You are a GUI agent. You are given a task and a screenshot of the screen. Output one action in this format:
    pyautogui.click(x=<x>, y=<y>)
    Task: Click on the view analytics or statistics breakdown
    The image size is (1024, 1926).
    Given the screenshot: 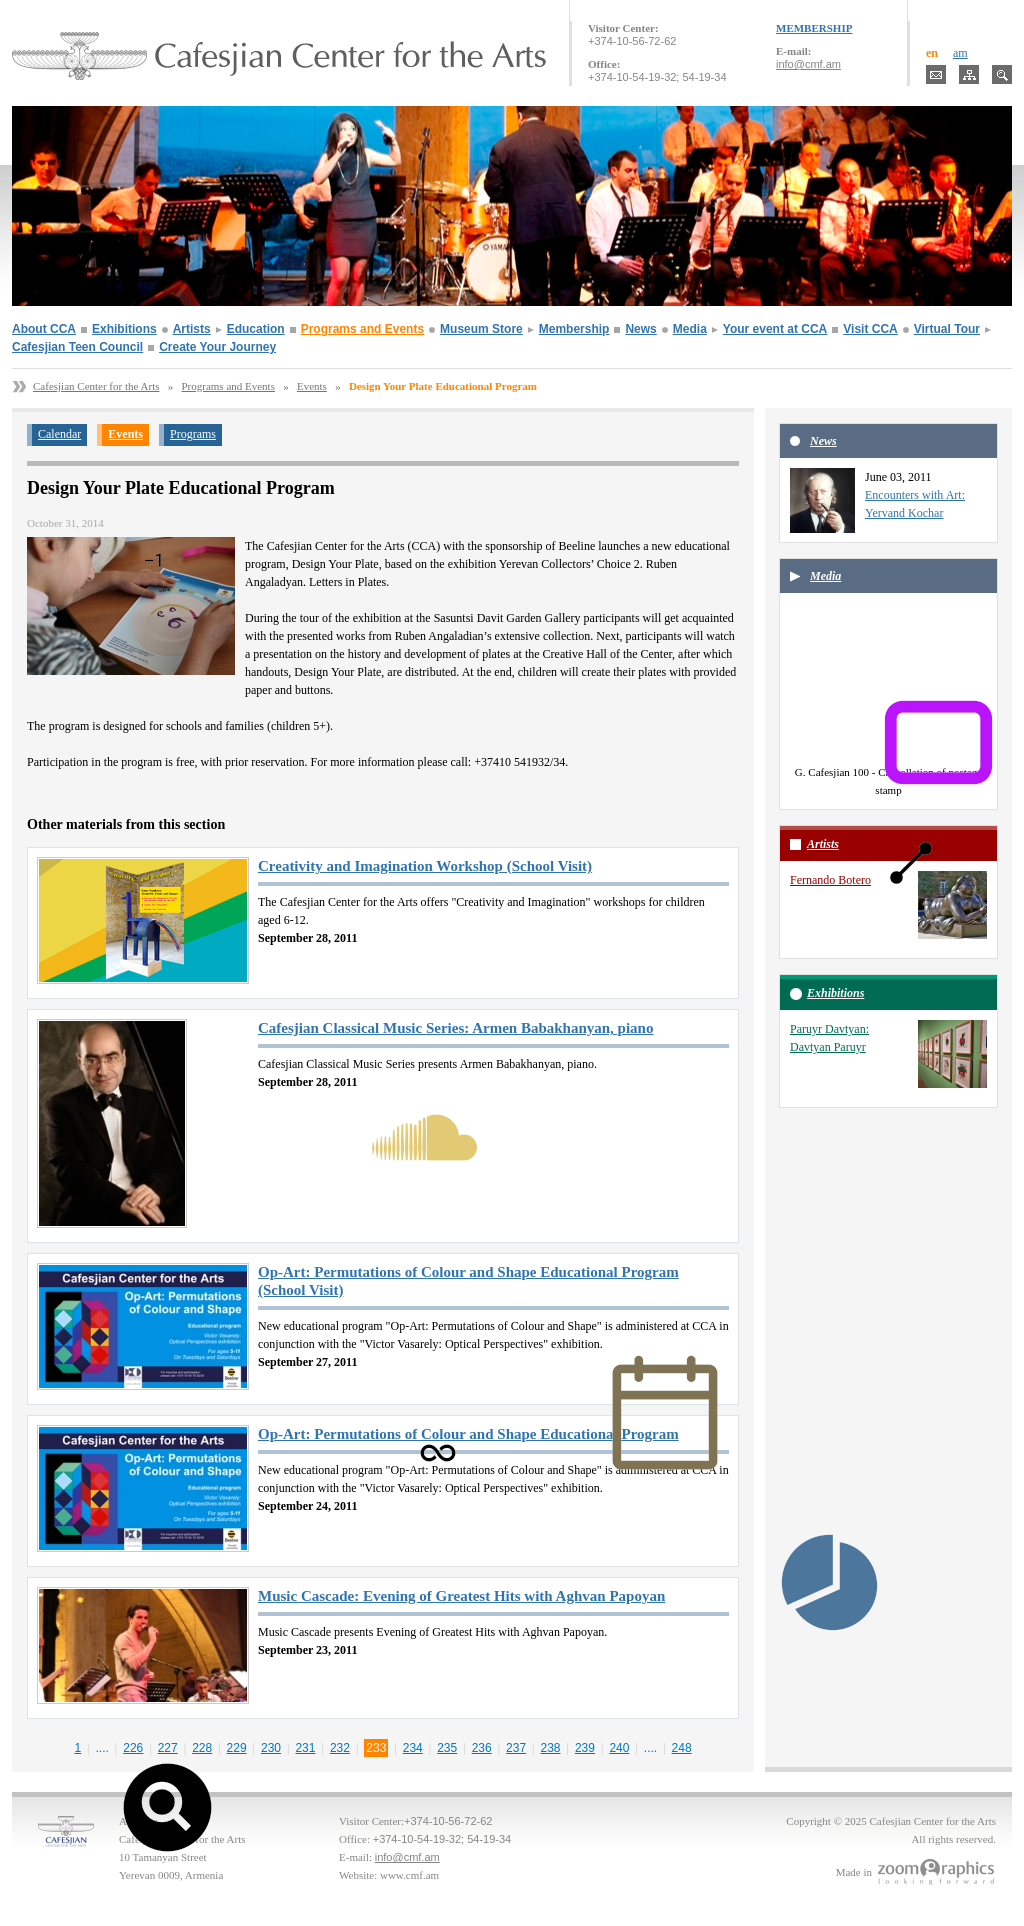 What is the action you would take?
    pyautogui.click(x=829, y=1582)
    